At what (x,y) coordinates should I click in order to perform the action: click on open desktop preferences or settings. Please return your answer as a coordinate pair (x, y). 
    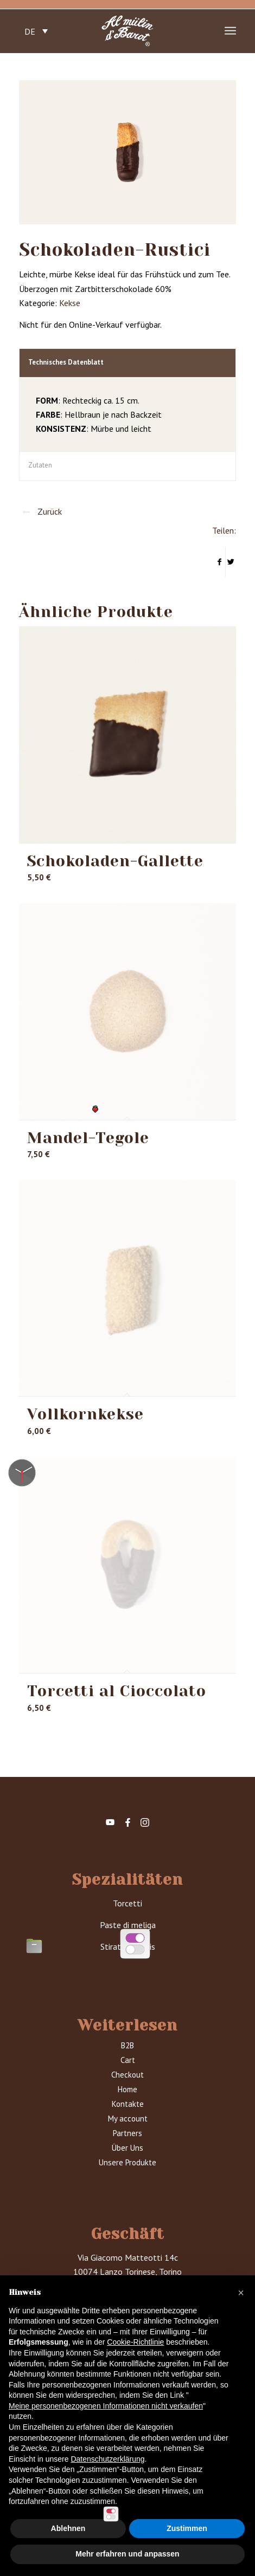
    Looking at the image, I should click on (111, 2514).